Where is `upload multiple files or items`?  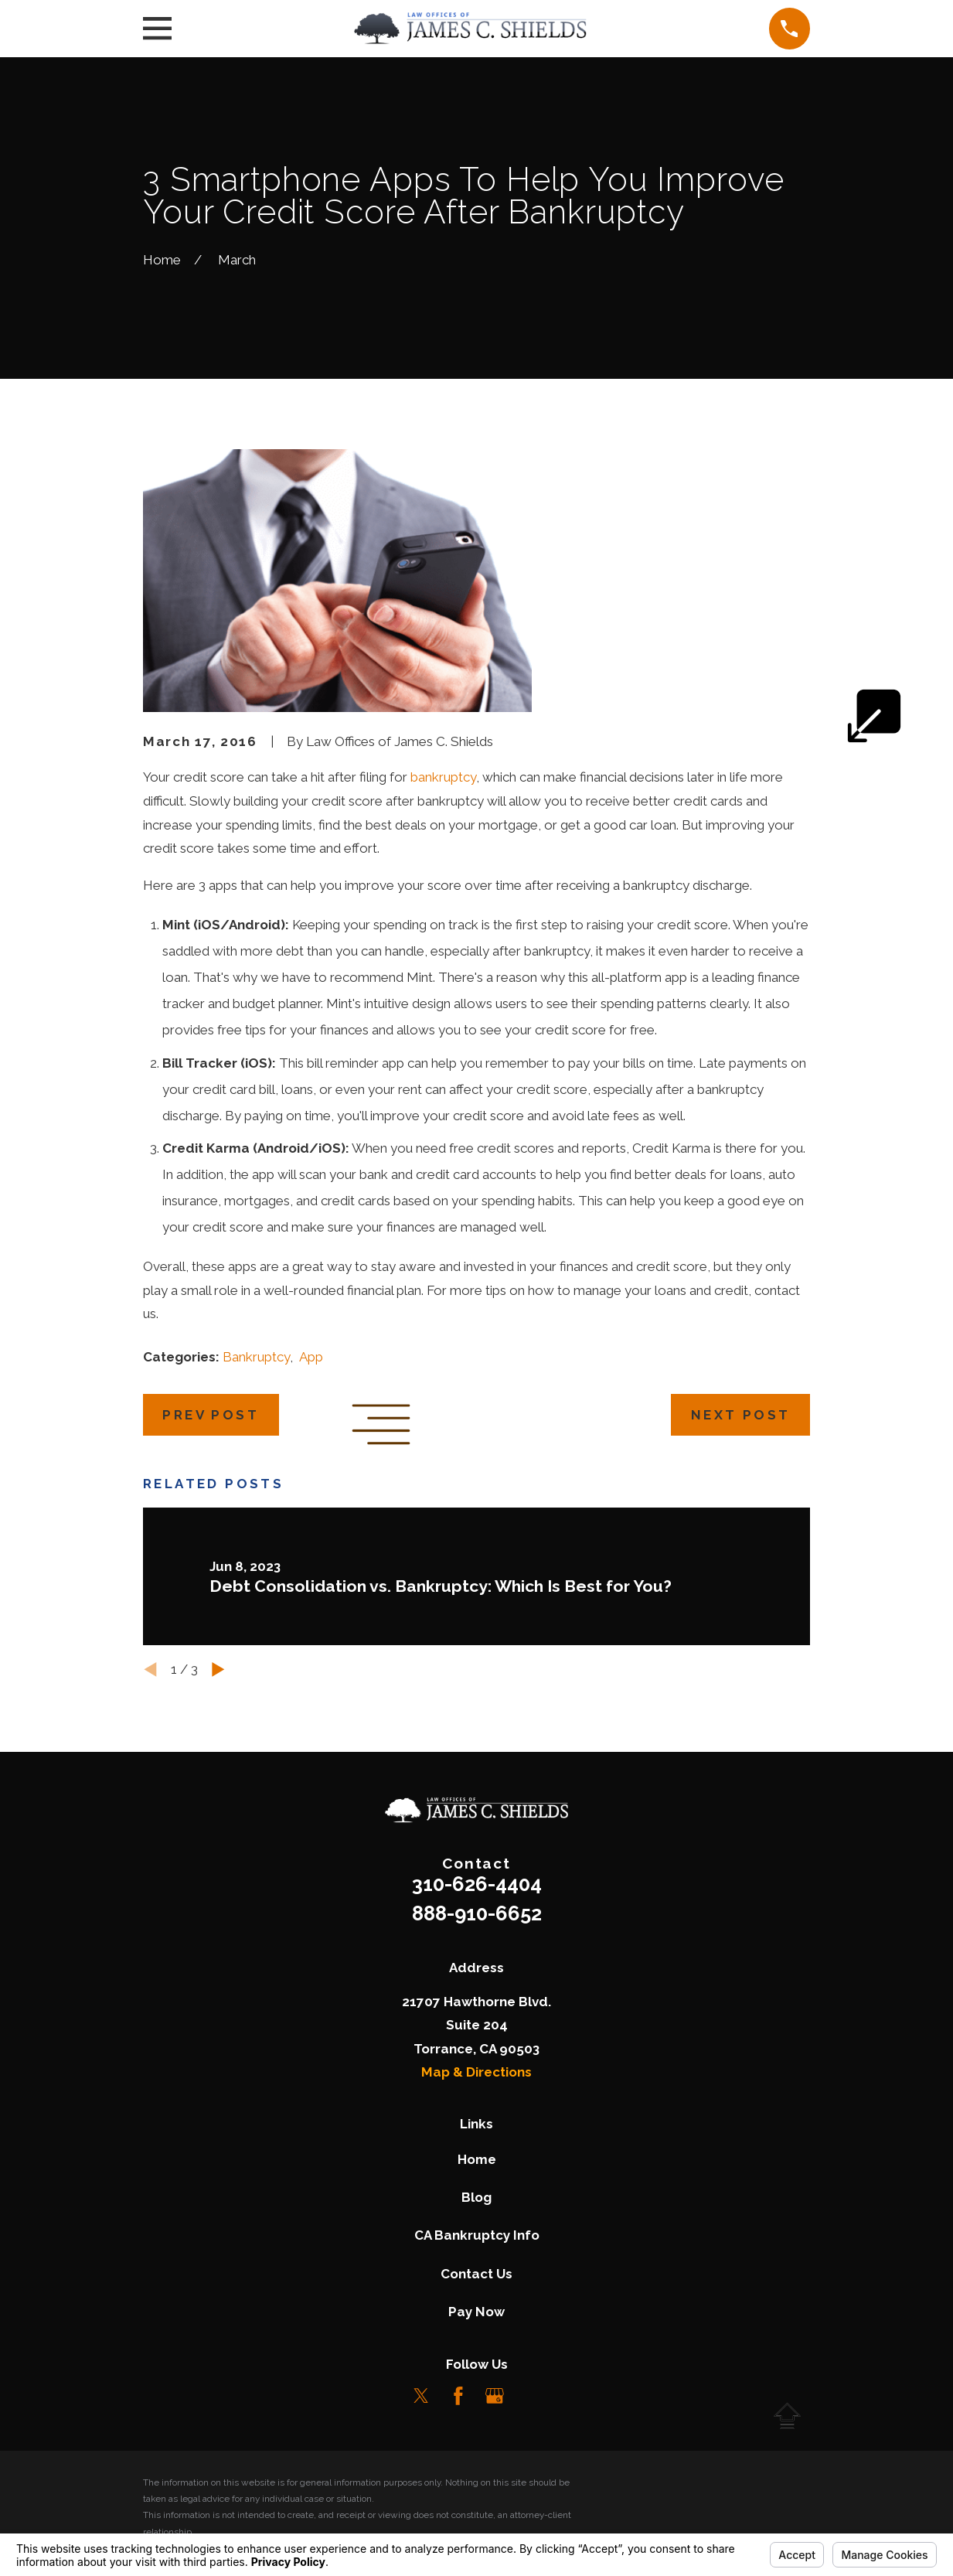 upload multiple files or items is located at coordinates (787, 2417).